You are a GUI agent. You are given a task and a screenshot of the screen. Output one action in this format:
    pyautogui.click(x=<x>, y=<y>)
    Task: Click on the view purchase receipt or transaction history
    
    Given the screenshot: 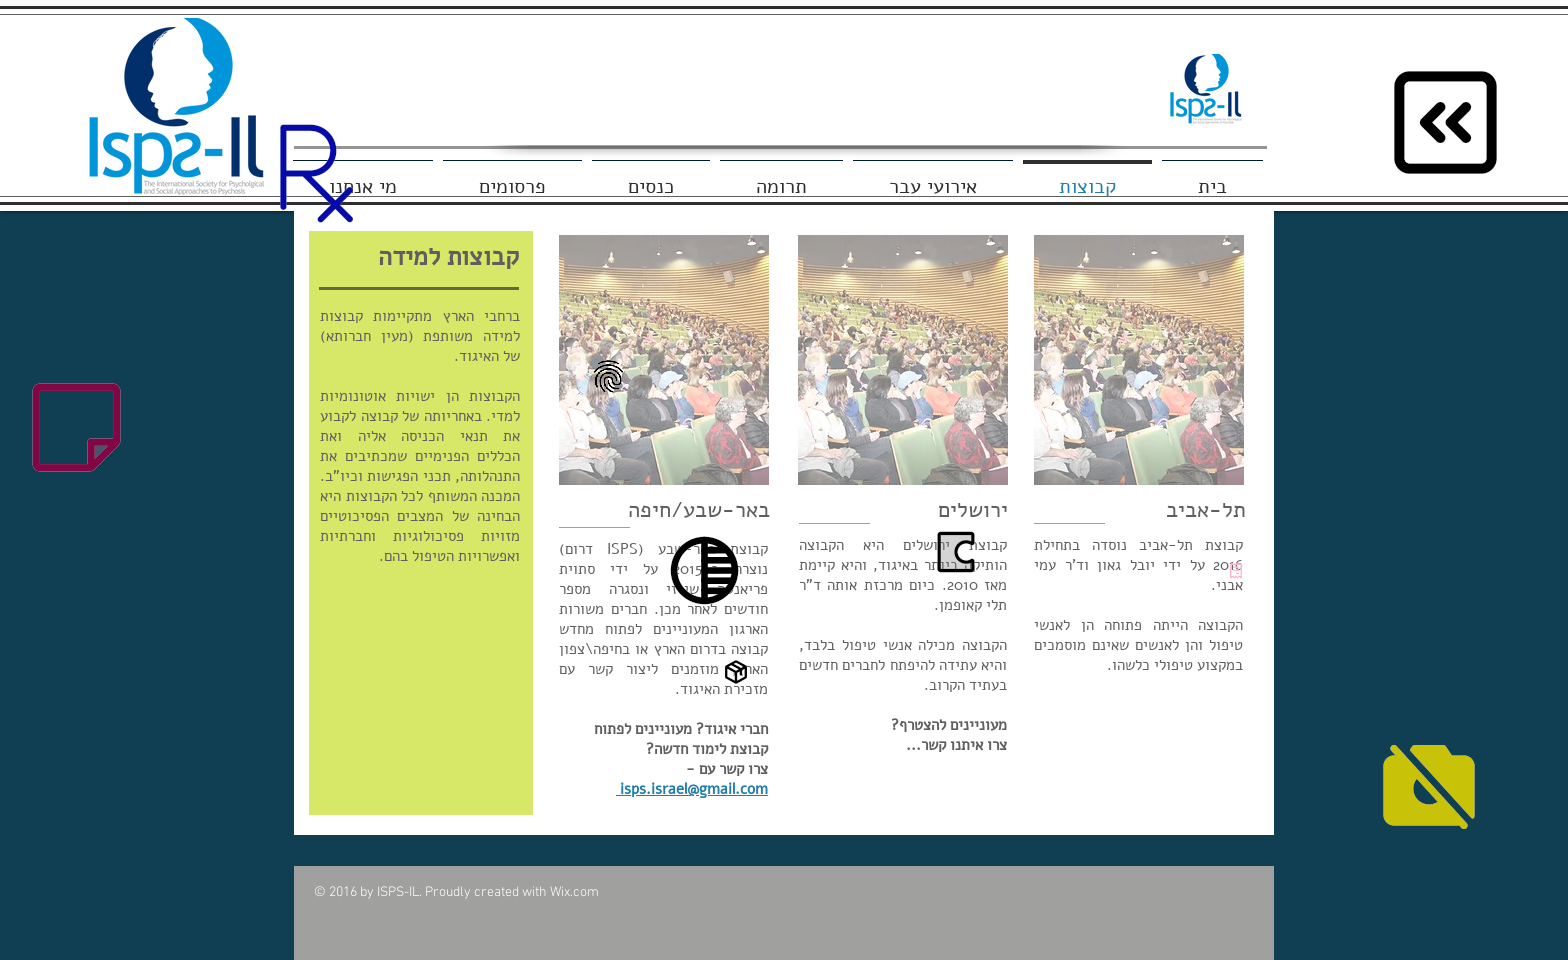 What is the action you would take?
    pyautogui.click(x=1236, y=571)
    